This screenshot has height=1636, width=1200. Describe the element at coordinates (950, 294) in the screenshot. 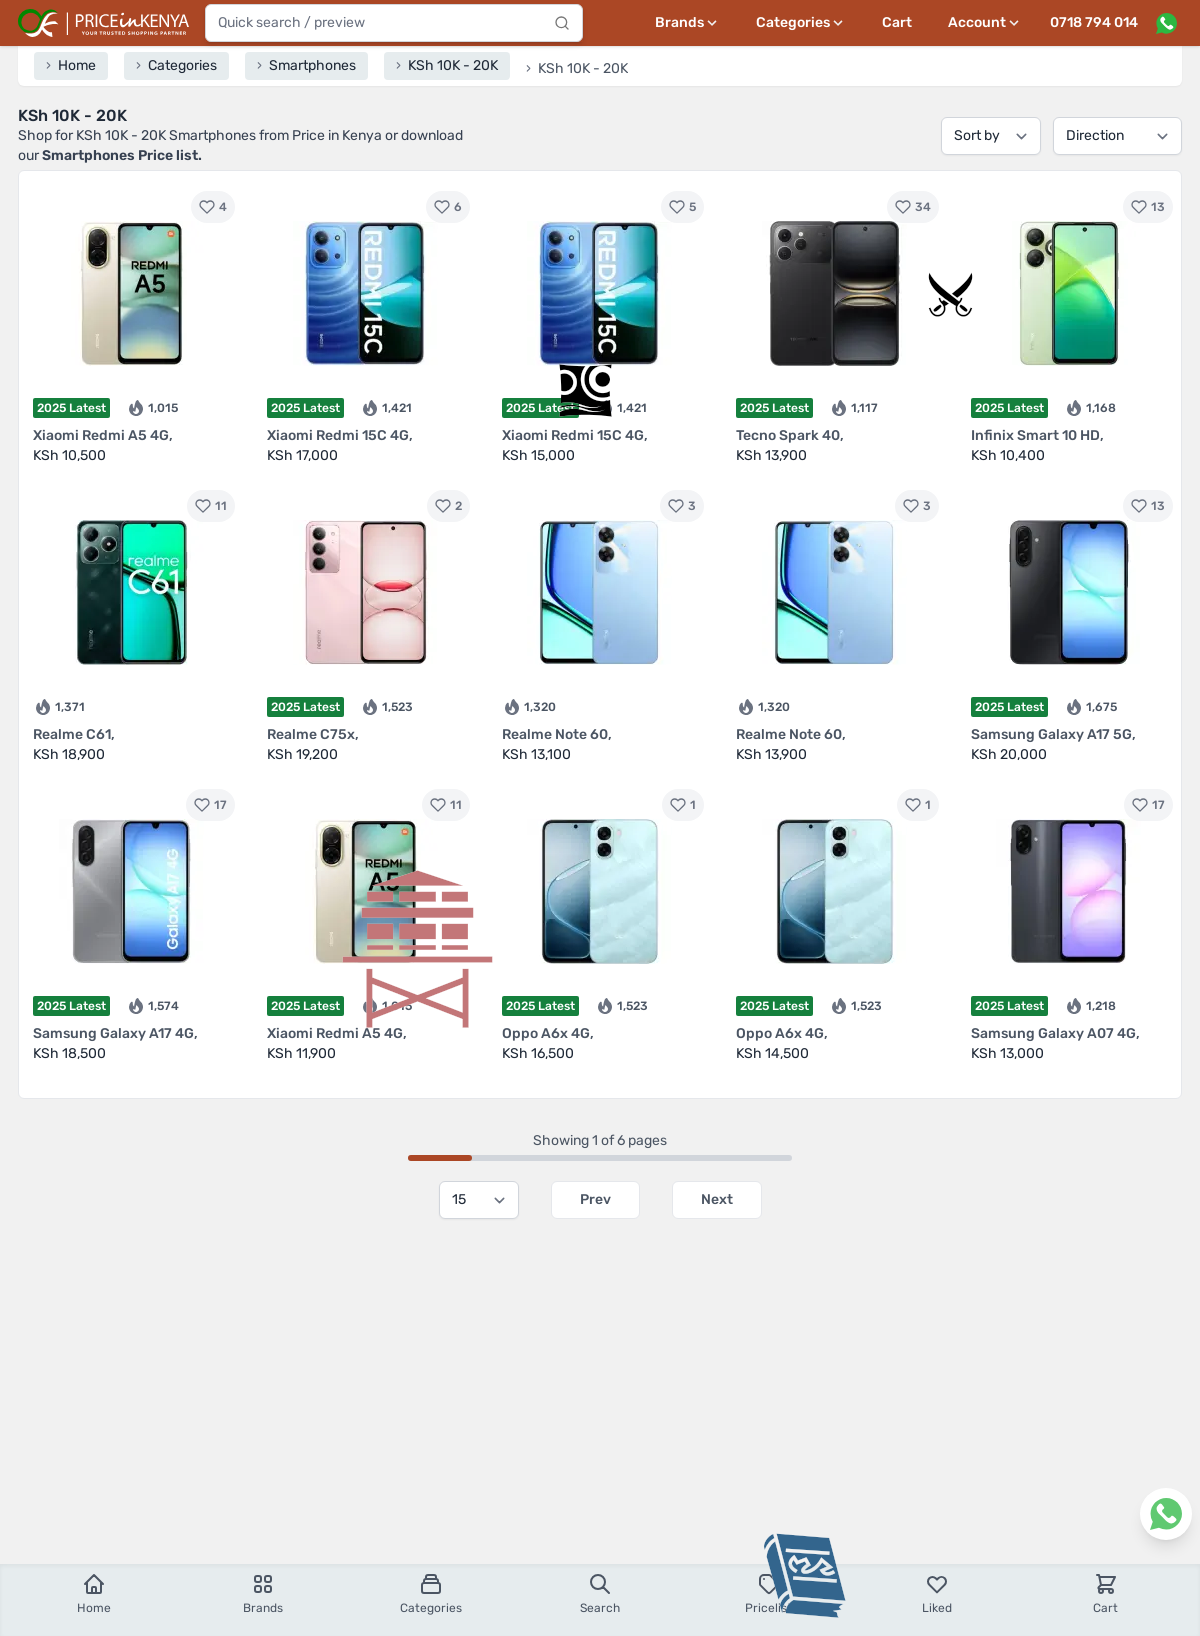

I see `initiate combat or battle mode` at that location.